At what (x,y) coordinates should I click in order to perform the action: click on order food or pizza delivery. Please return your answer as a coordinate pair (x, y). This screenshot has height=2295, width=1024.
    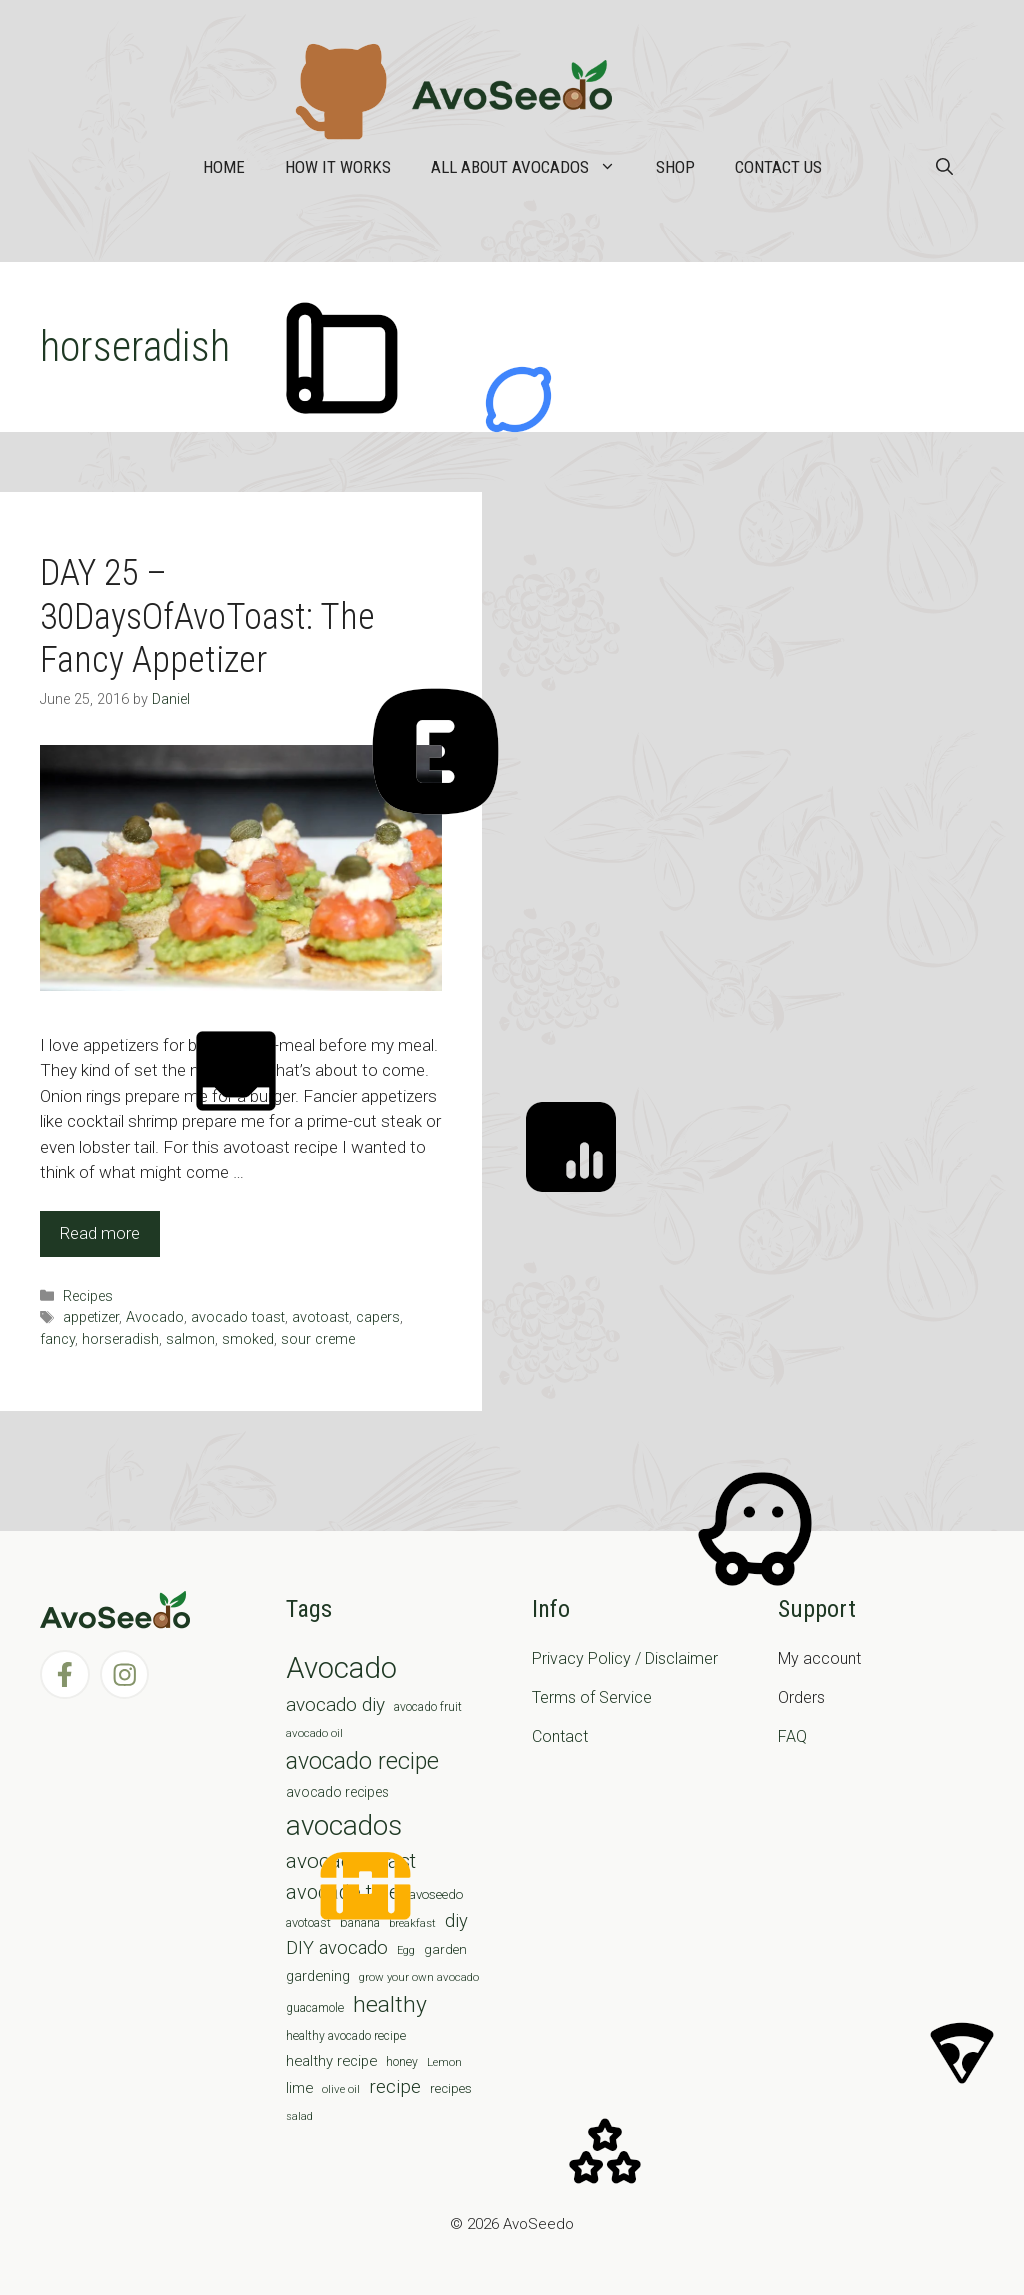
    Looking at the image, I should click on (962, 2052).